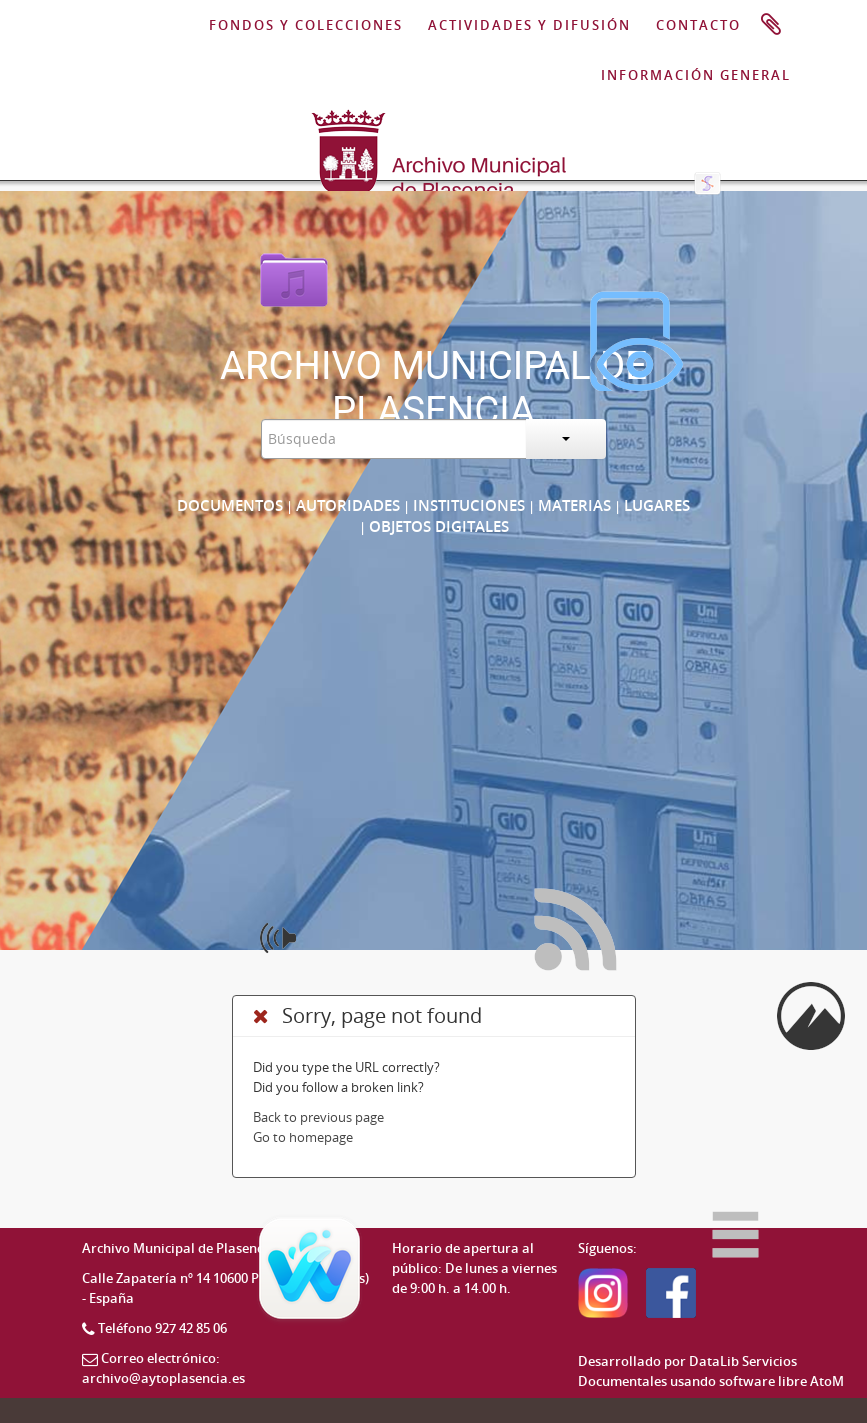  I want to click on an SVG vector image file, so click(707, 182).